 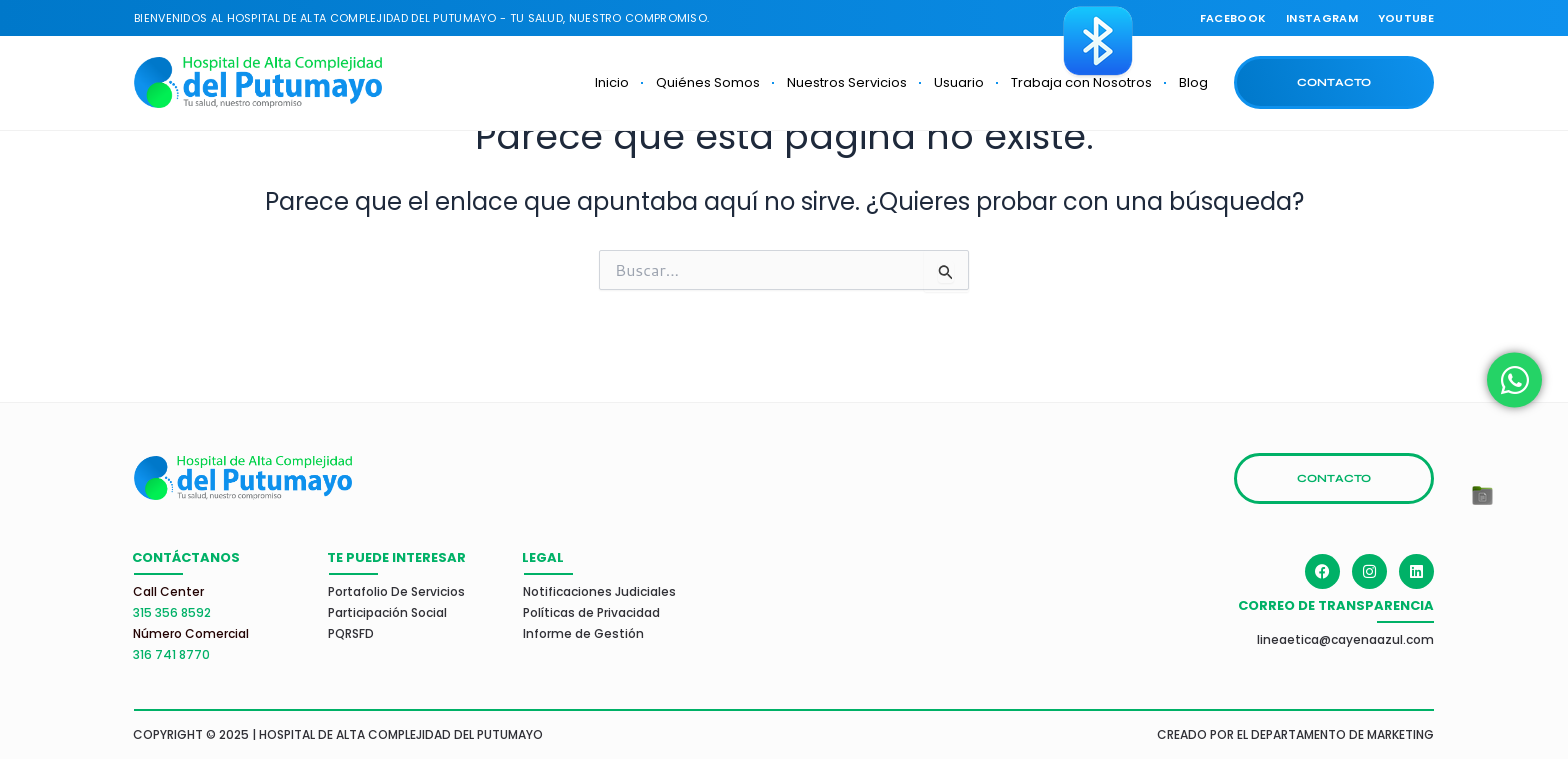 What do you see at coordinates (1098, 41) in the screenshot?
I see `toggle bluetooth on or off` at bounding box center [1098, 41].